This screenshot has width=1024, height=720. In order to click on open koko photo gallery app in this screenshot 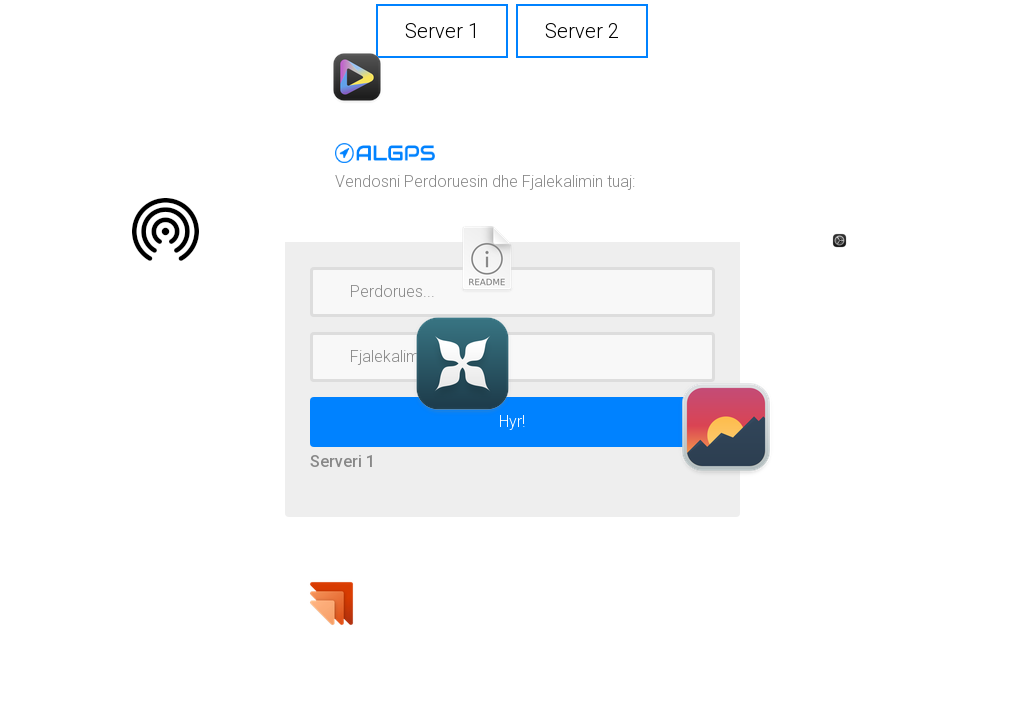, I will do `click(726, 427)`.